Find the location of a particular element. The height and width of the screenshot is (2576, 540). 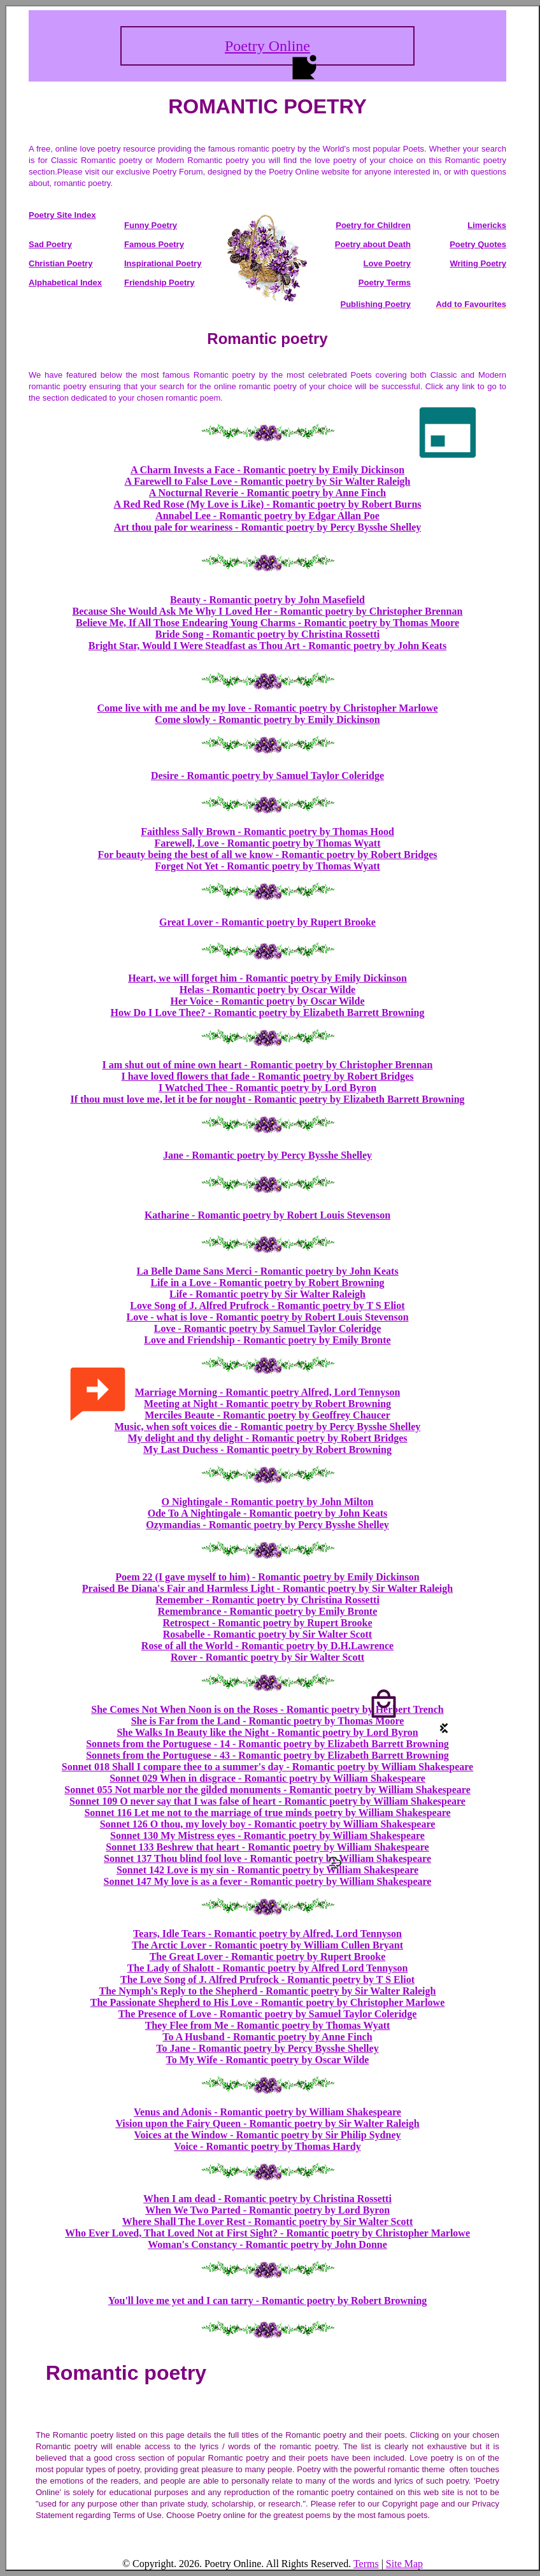

remixicon logo is located at coordinates (304, 68).